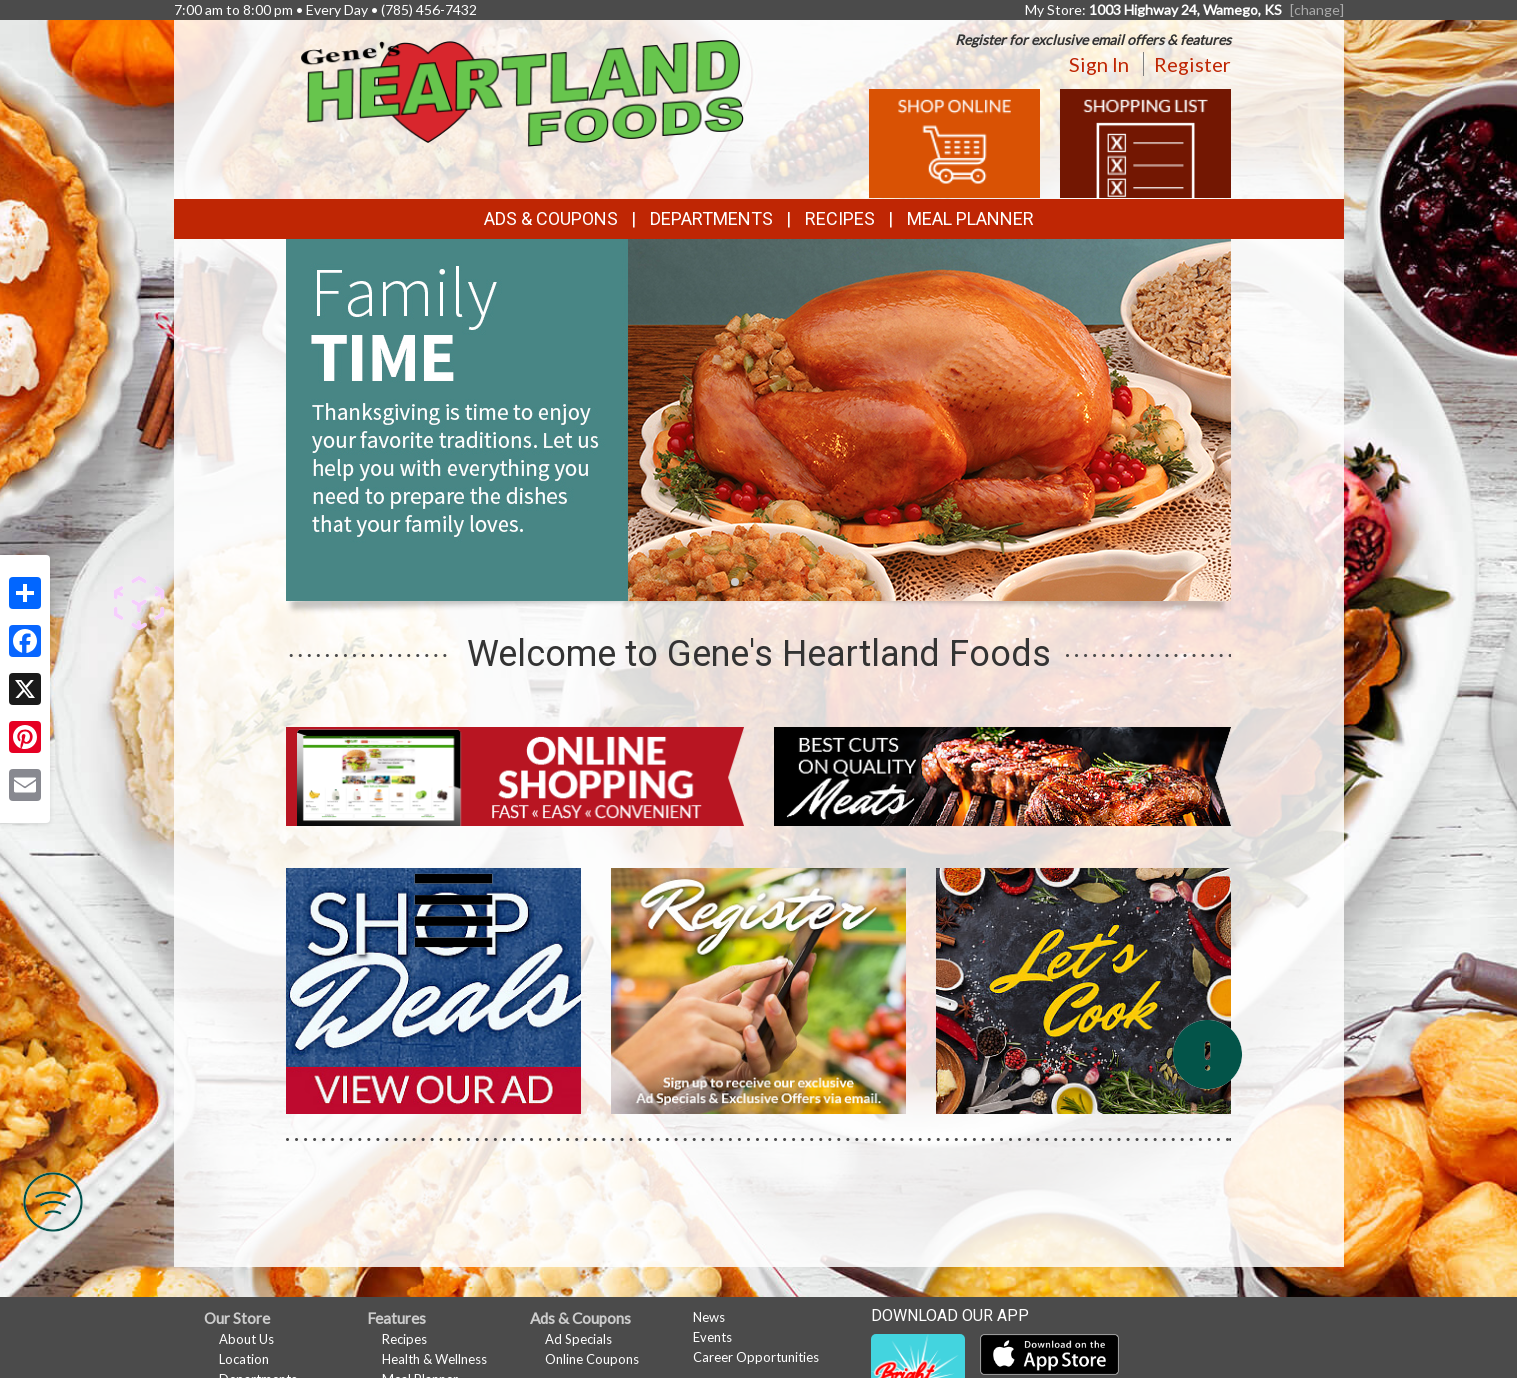  What do you see at coordinates (139, 603) in the screenshot?
I see `view 3D model or object` at bounding box center [139, 603].